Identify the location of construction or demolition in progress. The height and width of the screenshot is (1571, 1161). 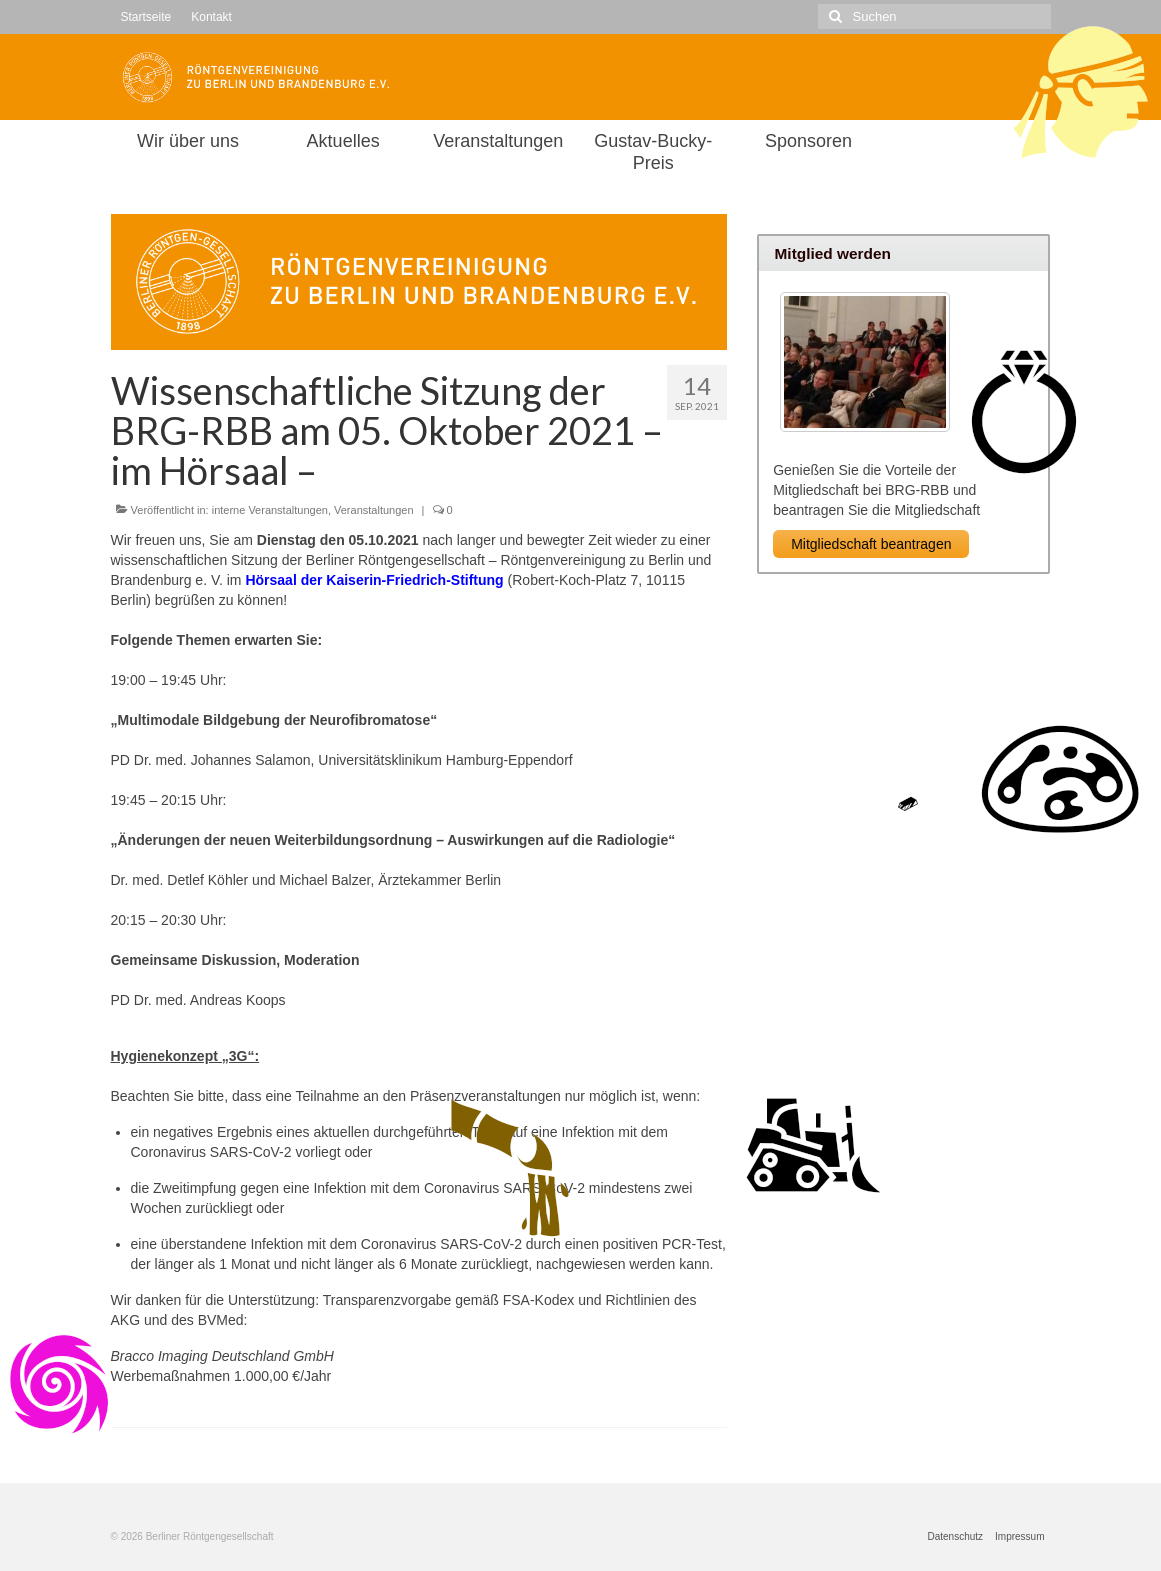
(813, 1145).